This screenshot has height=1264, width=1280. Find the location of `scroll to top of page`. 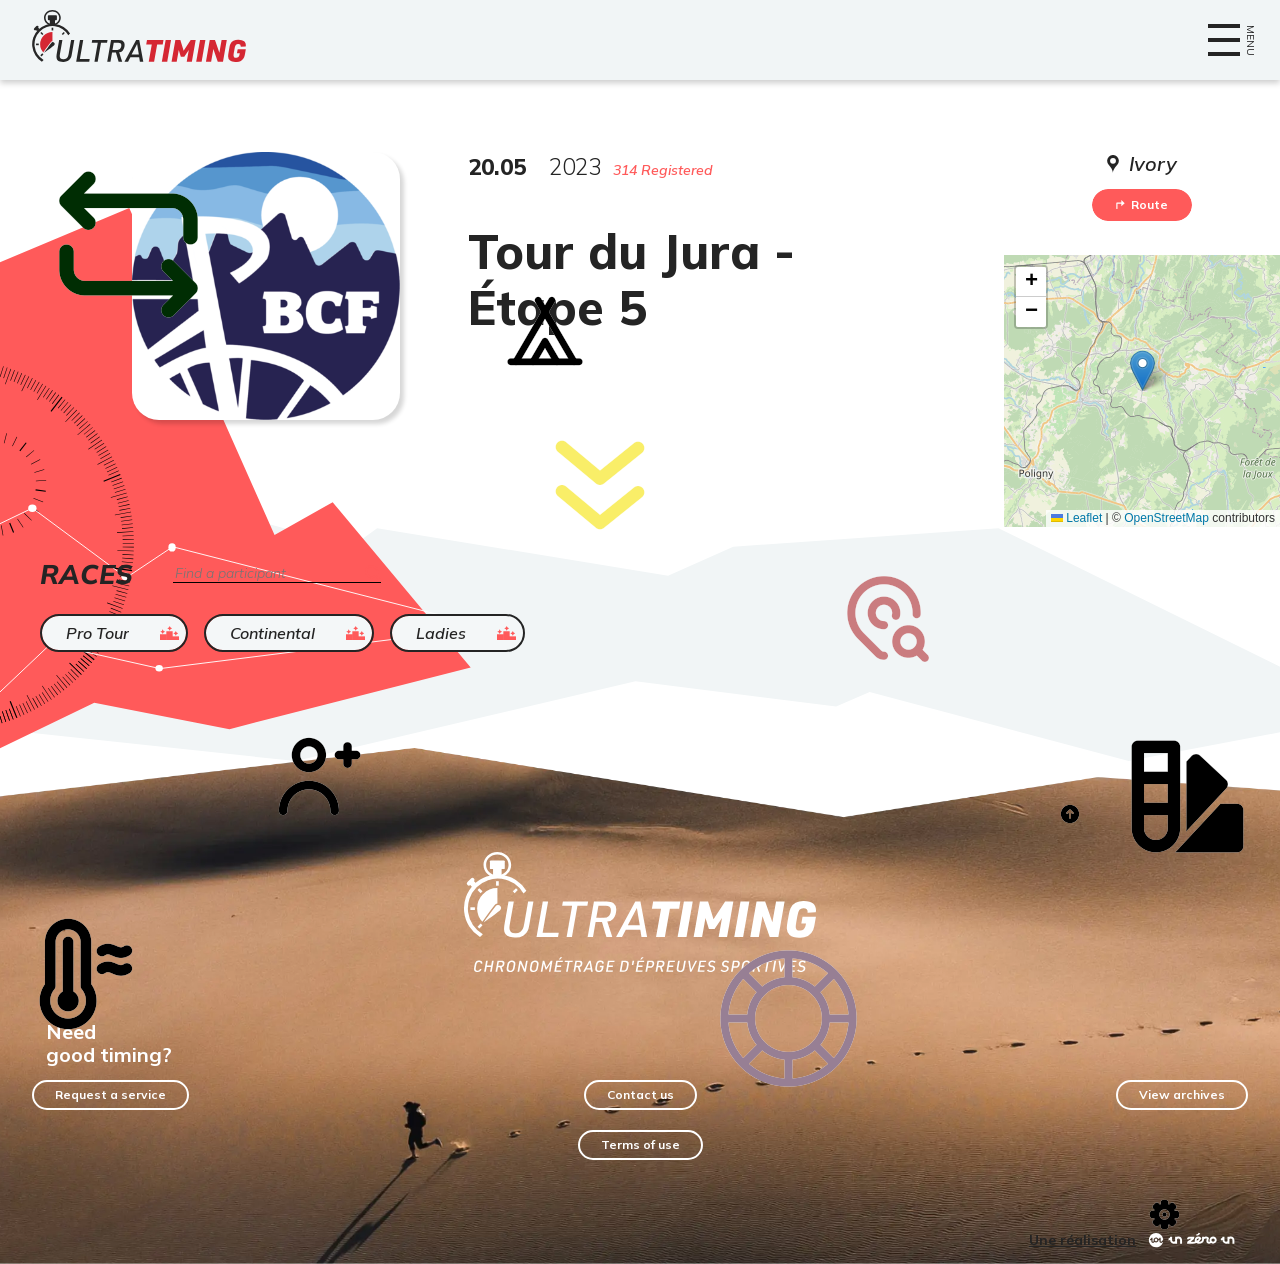

scroll to top of page is located at coordinates (1070, 814).